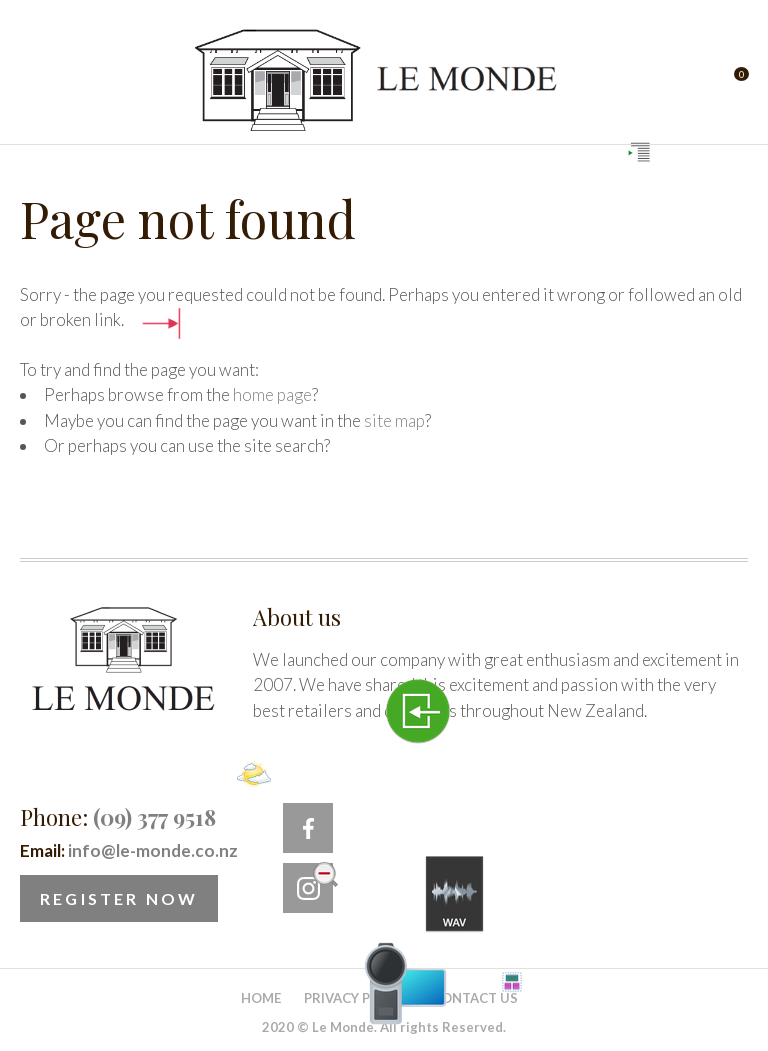 This screenshot has width=768, height=1051. What do you see at coordinates (161, 323) in the screenshot?
I see `go to the last item or page` at bounding box center [161, 323].